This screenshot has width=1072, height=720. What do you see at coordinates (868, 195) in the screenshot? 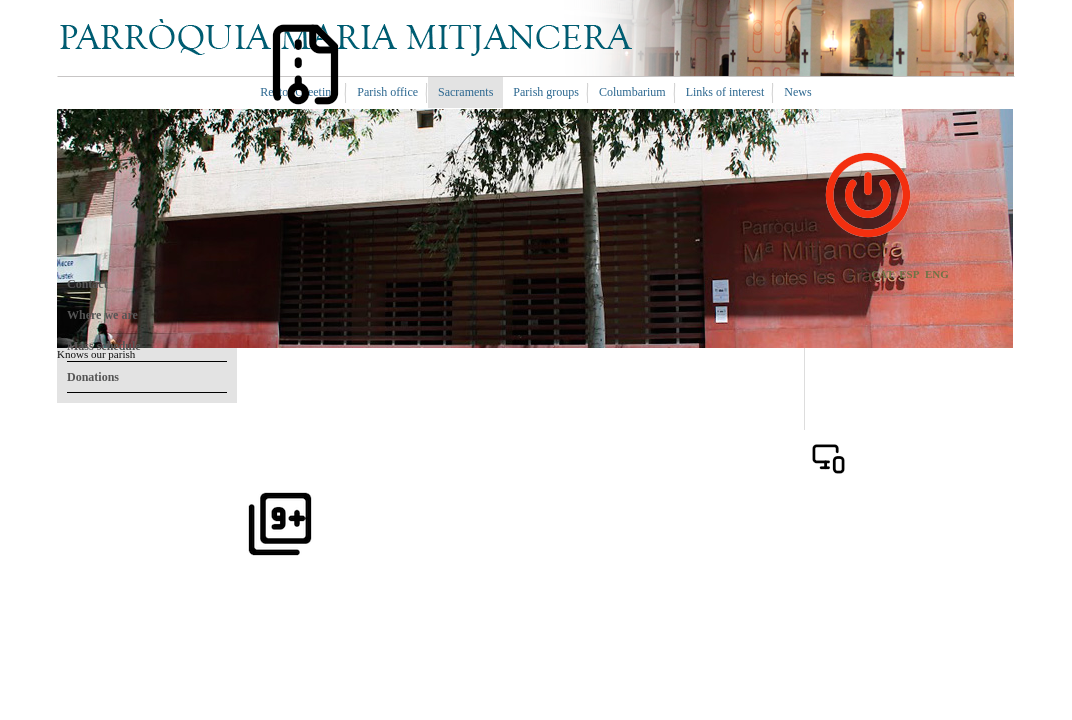
I see `turn device on or off` at bounding box center [868, 195].